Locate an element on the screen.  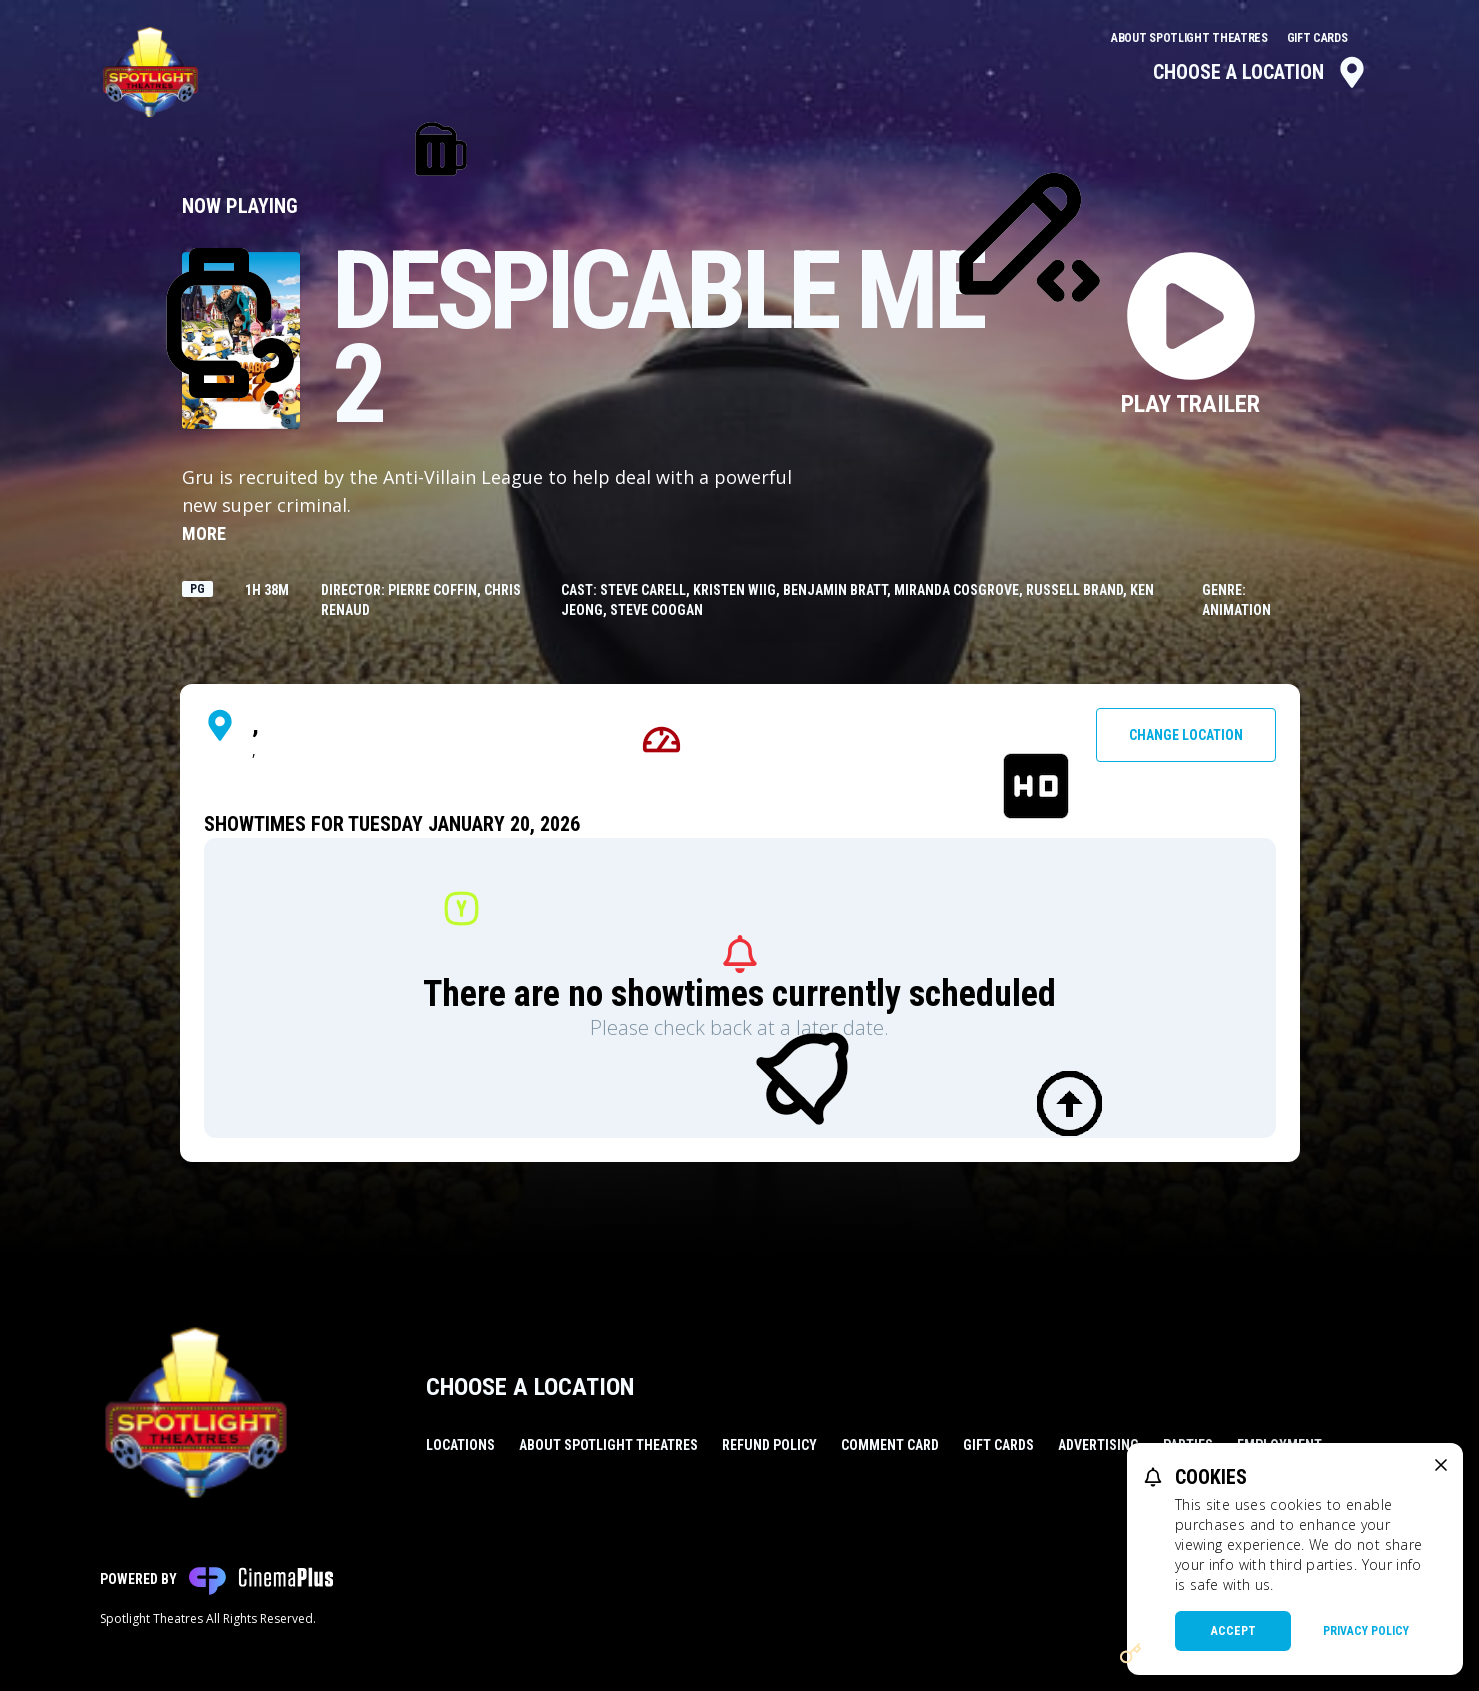
active notification alert is located at coordinates (803, 1078).